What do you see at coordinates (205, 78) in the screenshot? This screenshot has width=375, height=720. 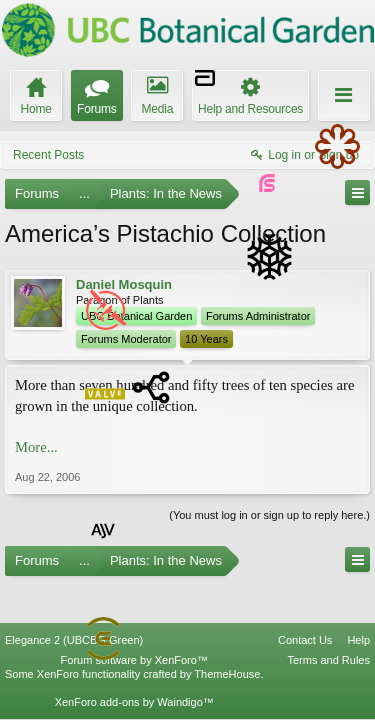 I see `abbott company logo` at bounding box center [205, 78].